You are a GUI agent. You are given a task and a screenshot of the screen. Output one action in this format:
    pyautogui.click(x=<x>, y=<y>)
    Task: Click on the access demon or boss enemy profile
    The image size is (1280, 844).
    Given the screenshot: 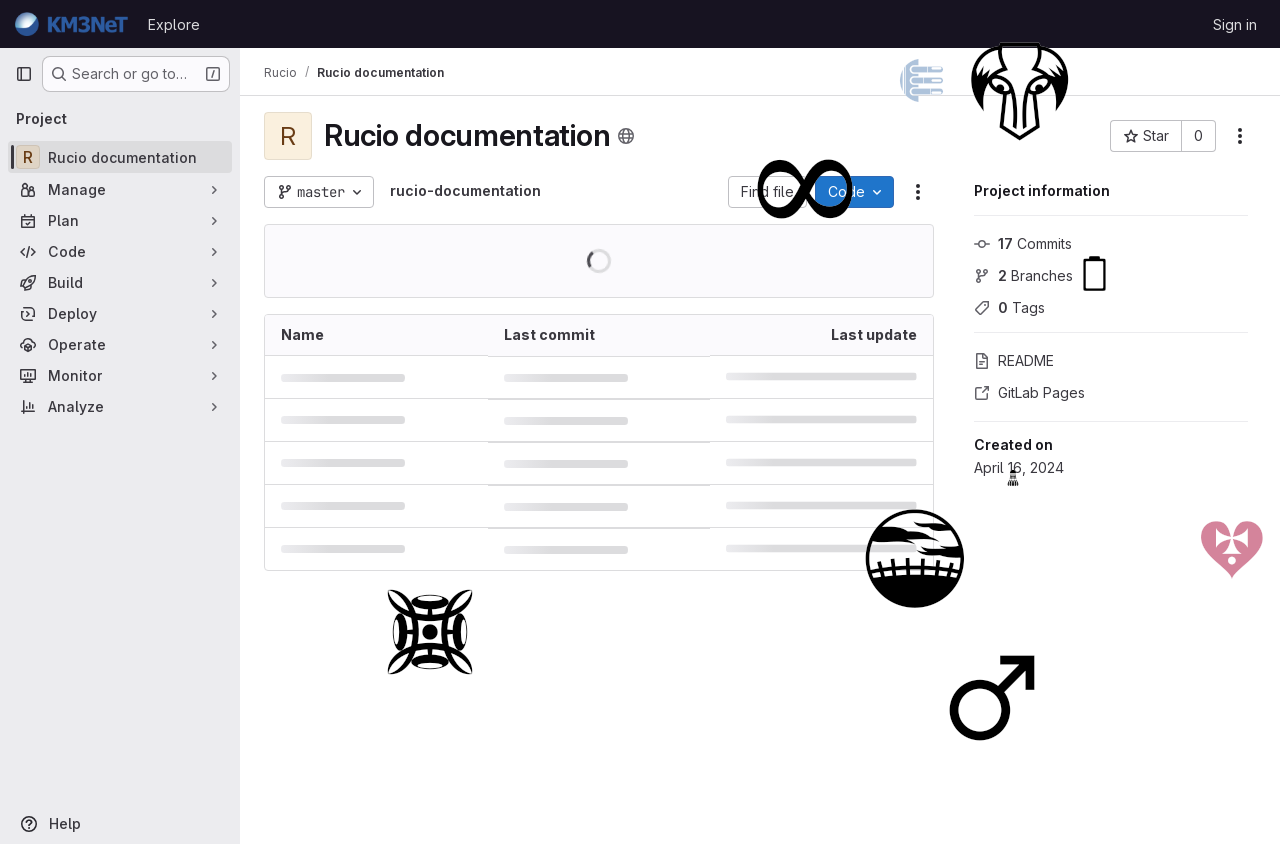 What is the action you would take?
    pyautogui.click(x=1019, y=91)
    